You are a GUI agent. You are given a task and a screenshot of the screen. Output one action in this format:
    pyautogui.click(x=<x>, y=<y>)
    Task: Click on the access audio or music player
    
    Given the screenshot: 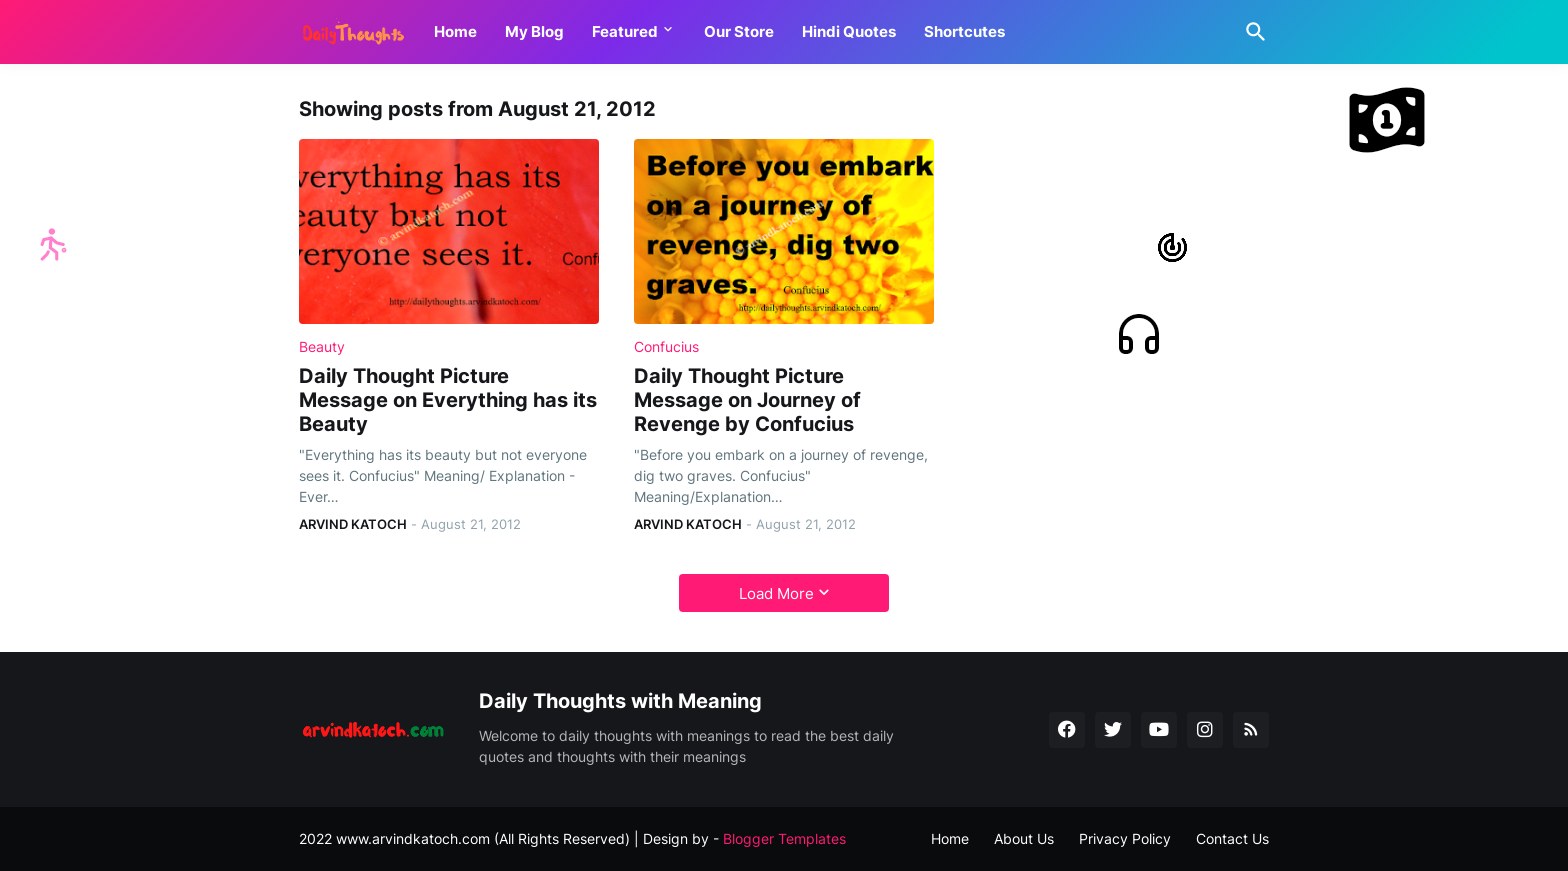 What is the action you would take?
    pyautogui.click(x=1139, y=334)
    